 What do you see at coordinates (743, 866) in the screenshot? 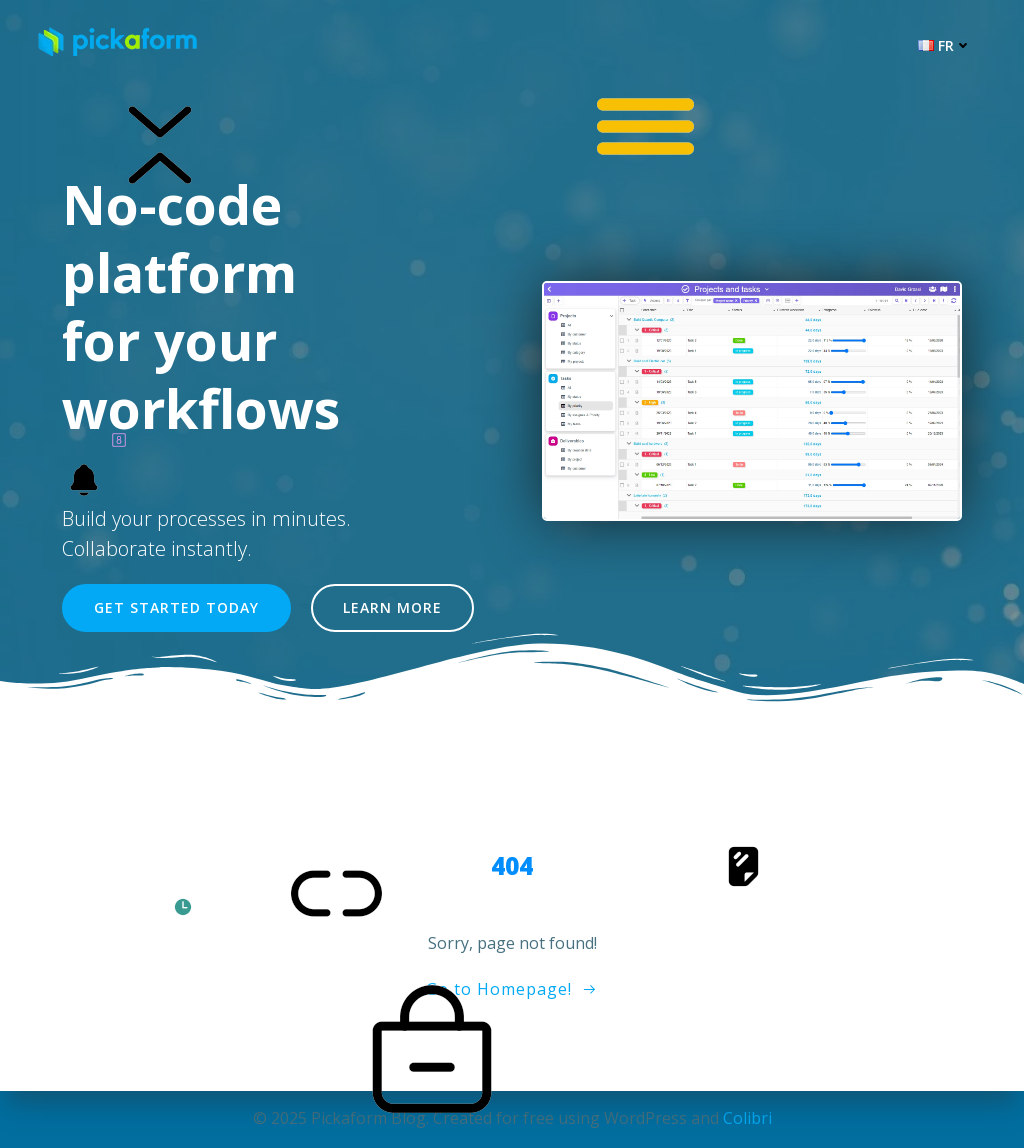
I see `view or access plastic sheet material` at bounding box center [743, 866].